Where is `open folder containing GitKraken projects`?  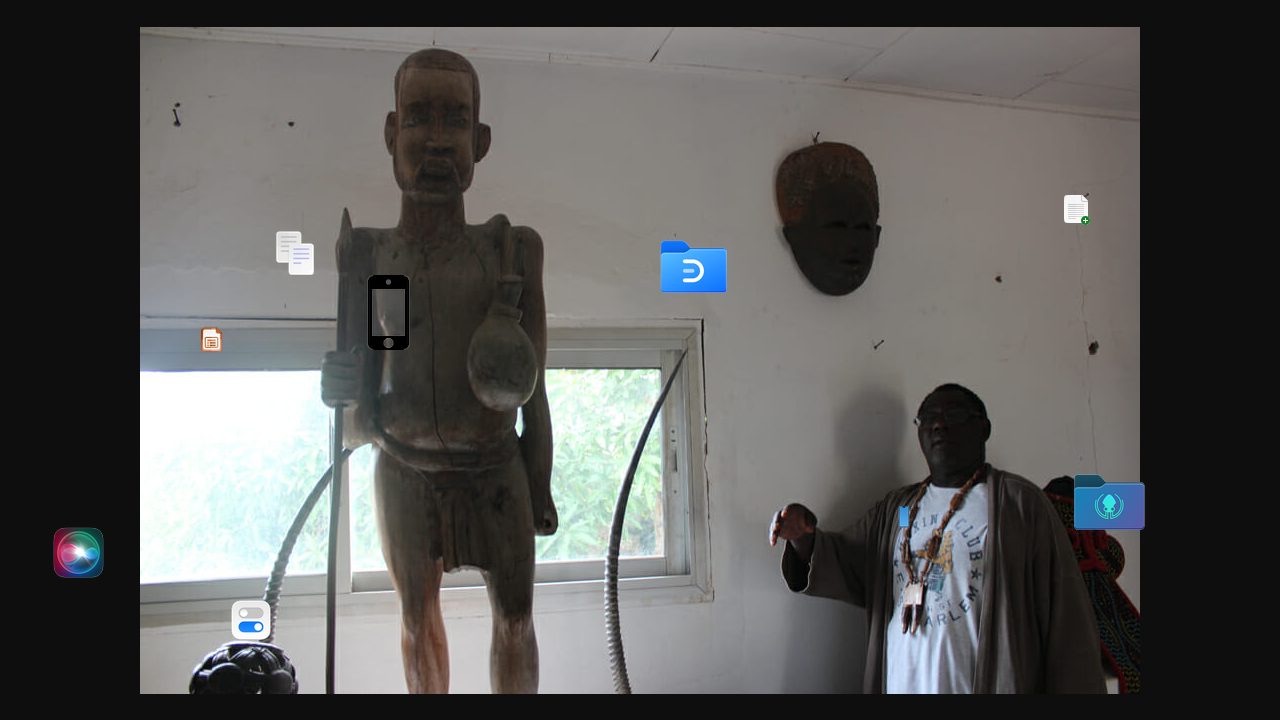
open folder containing GitKraken projects is located at coordinates (1109, 504).